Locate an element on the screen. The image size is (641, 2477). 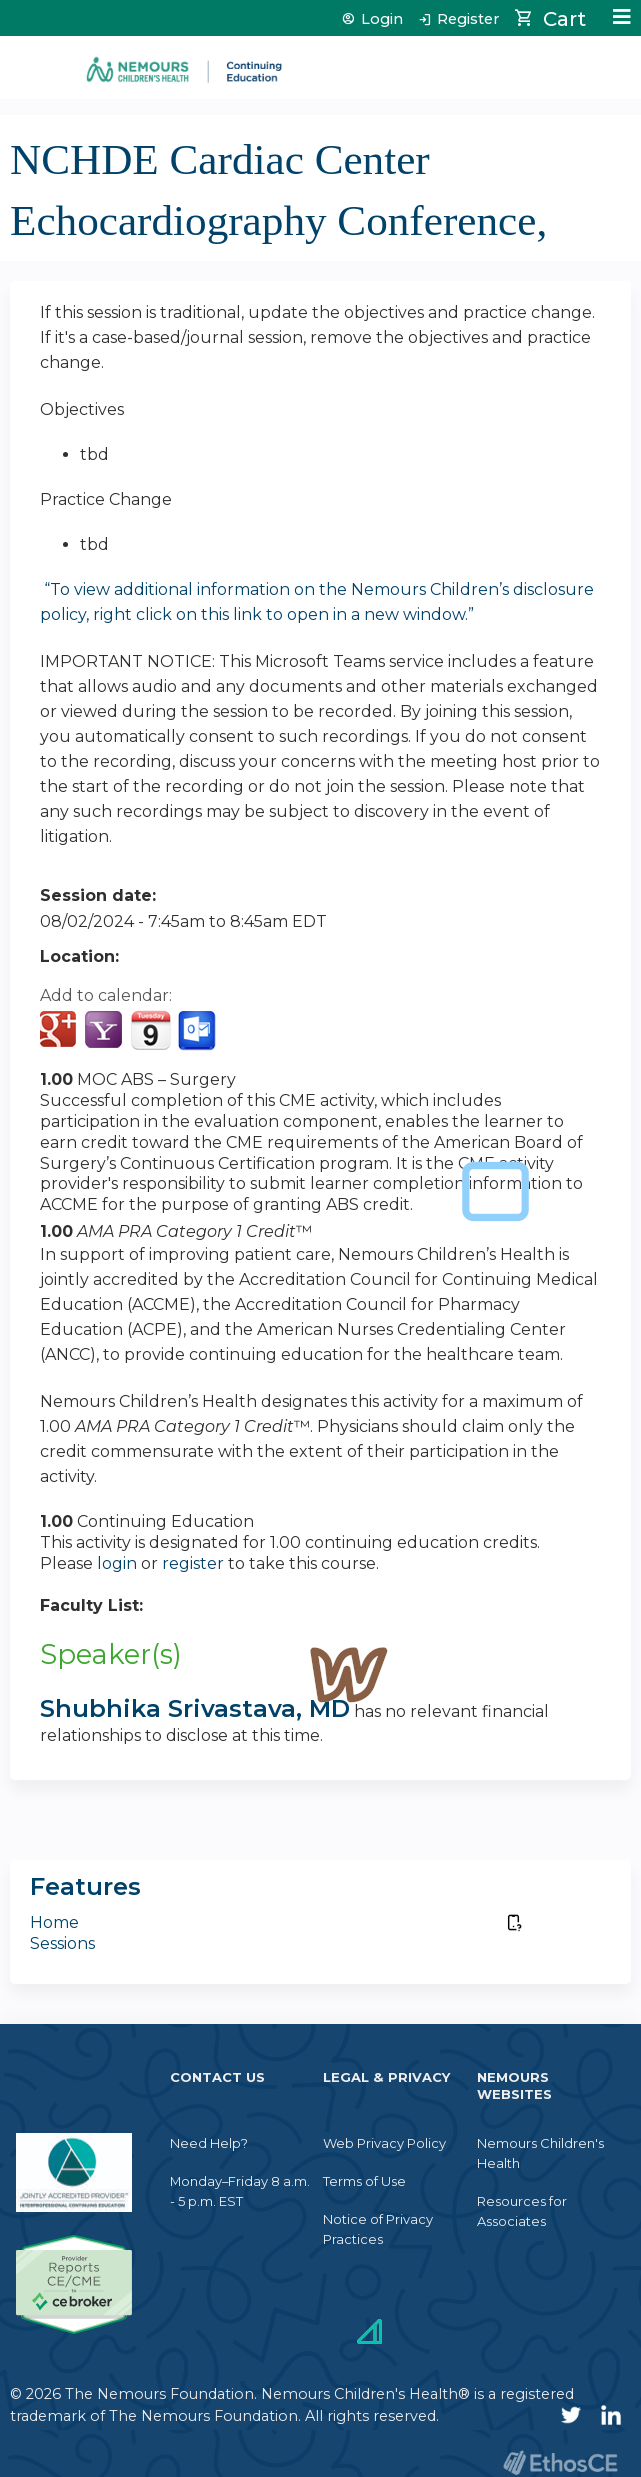
crop image to 5:4 aspect ratio is located at coordinates (495, 1191).